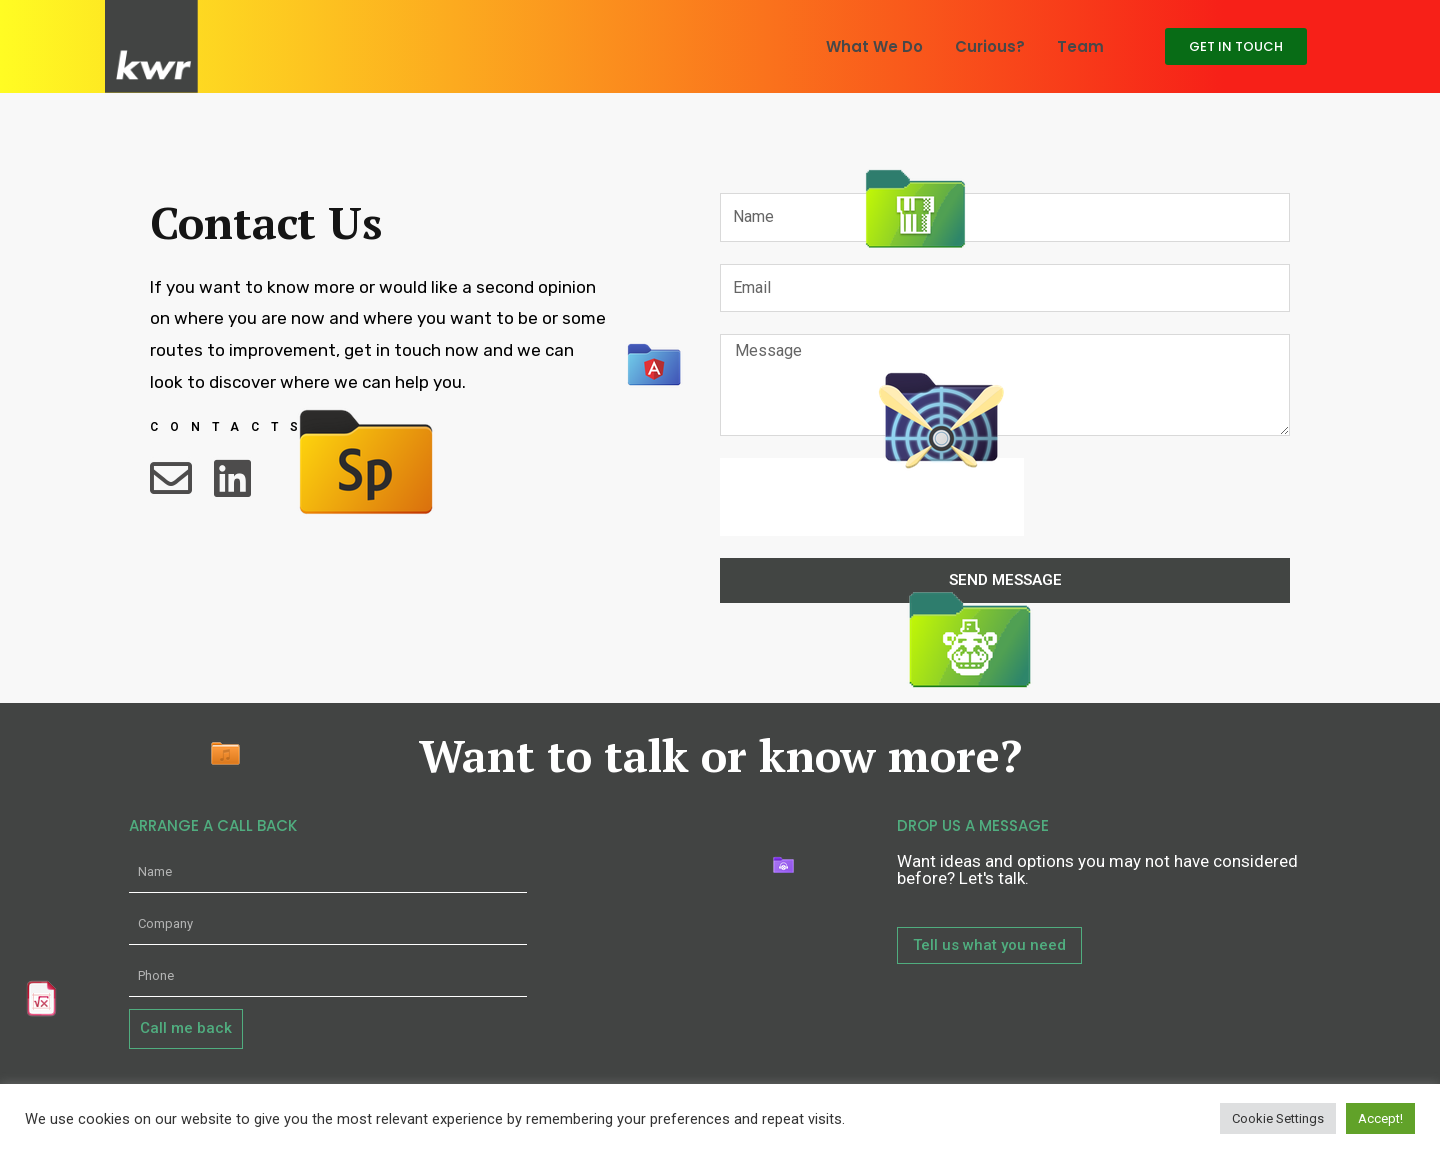  What do you see at coordinates (970, 643) in the screenshot?
I see `open your Game Jolt games folder` at bounding box center [970, 643].